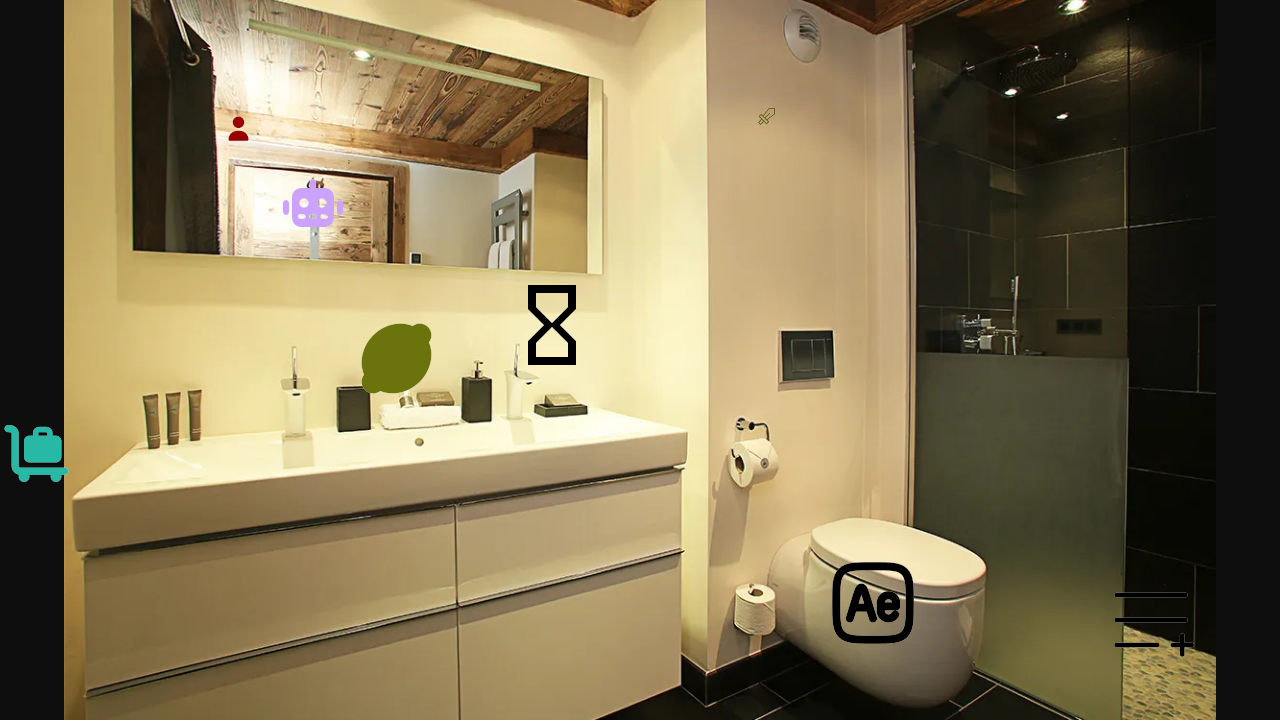 The image size is (1280, 720). What do you see at coordinates (396, 358) in the screenshot?
I see `indicates citrus or lemon flavor` at bounding box center [396, 358].